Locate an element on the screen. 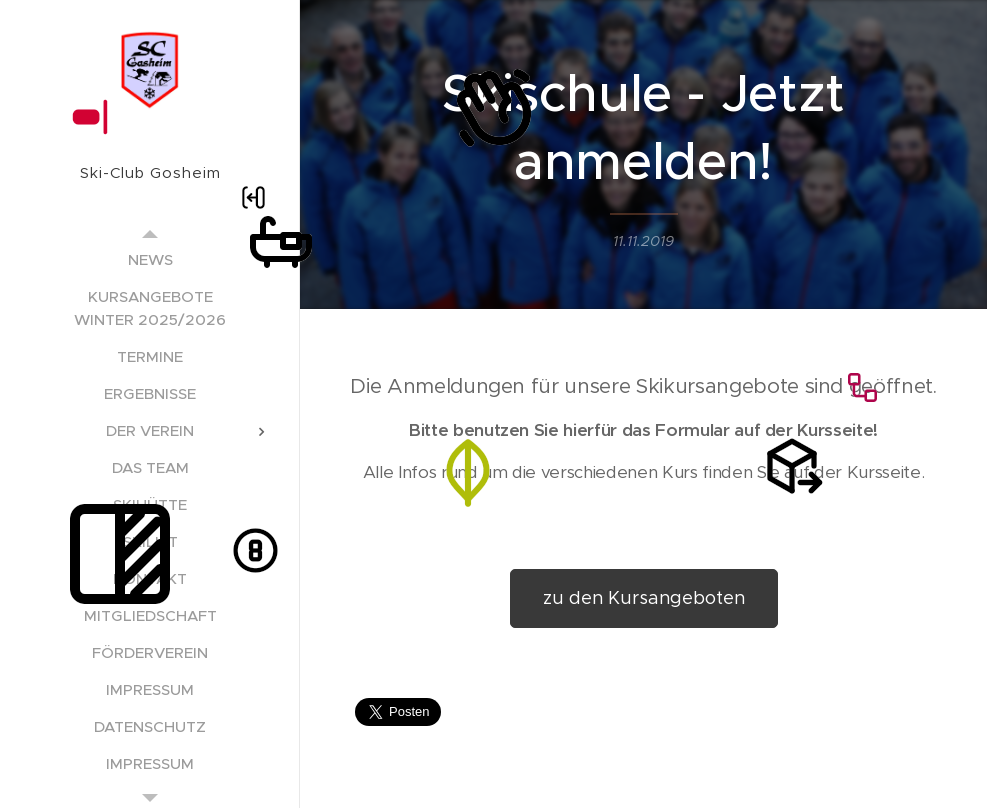 The image size is (987, 808). move element to the left panel is located at coordinates (253, 197).